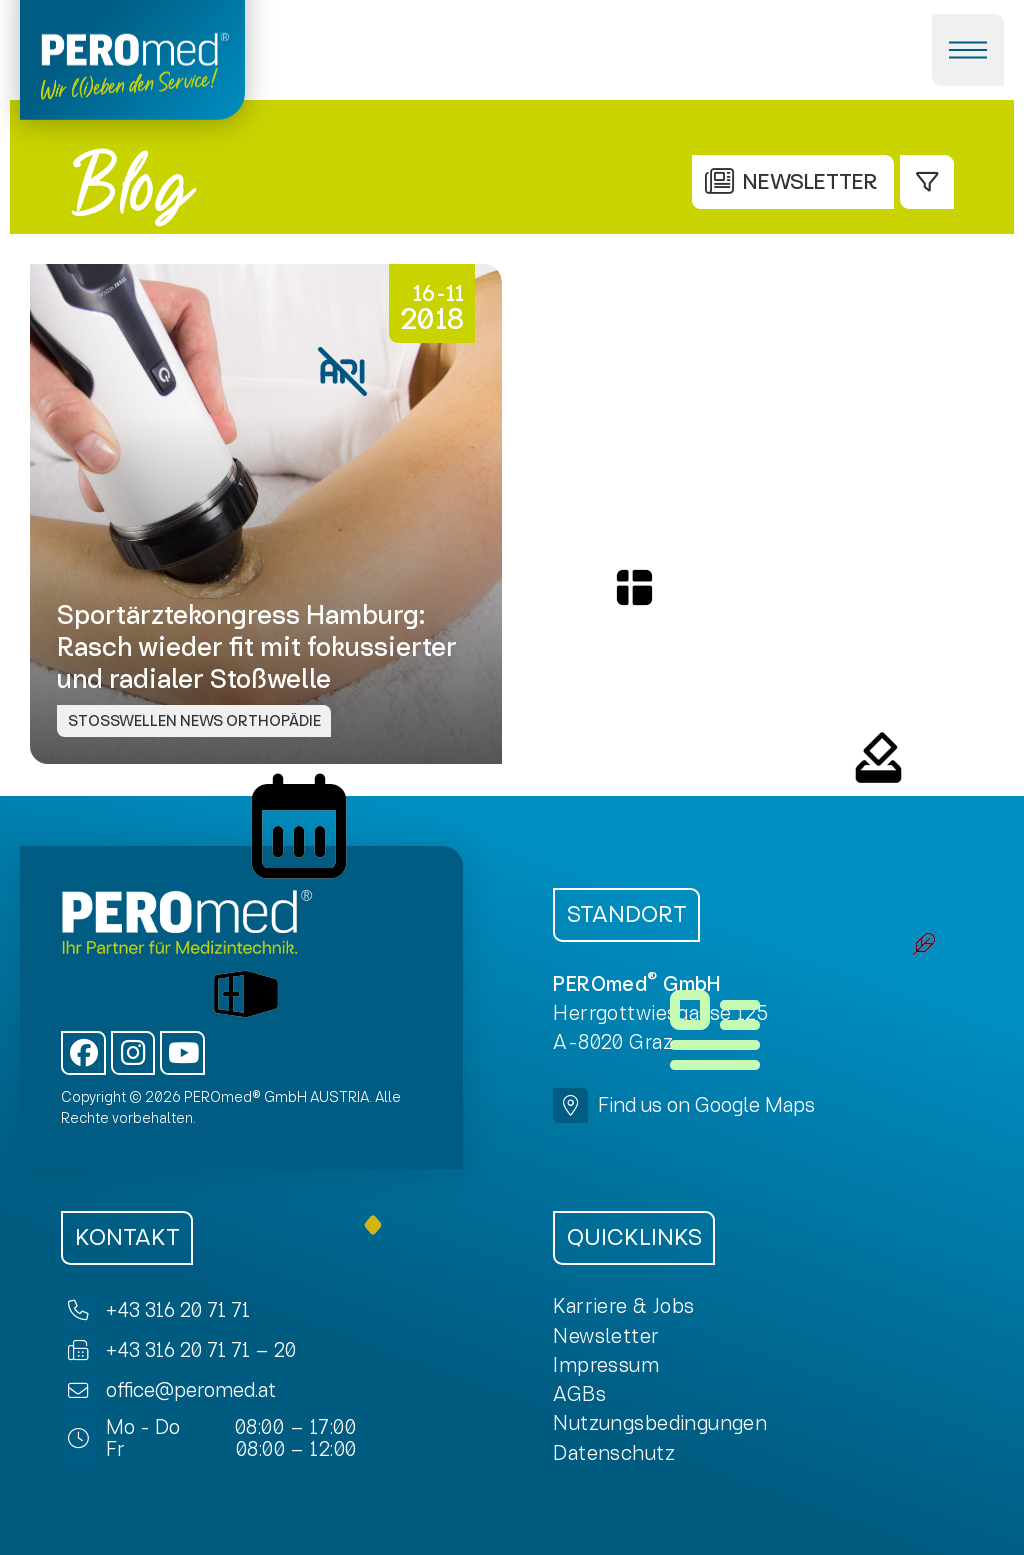  Describe the element at coordinates (923, 944) in the screenshot. I see `compose a new message or post` at that location.